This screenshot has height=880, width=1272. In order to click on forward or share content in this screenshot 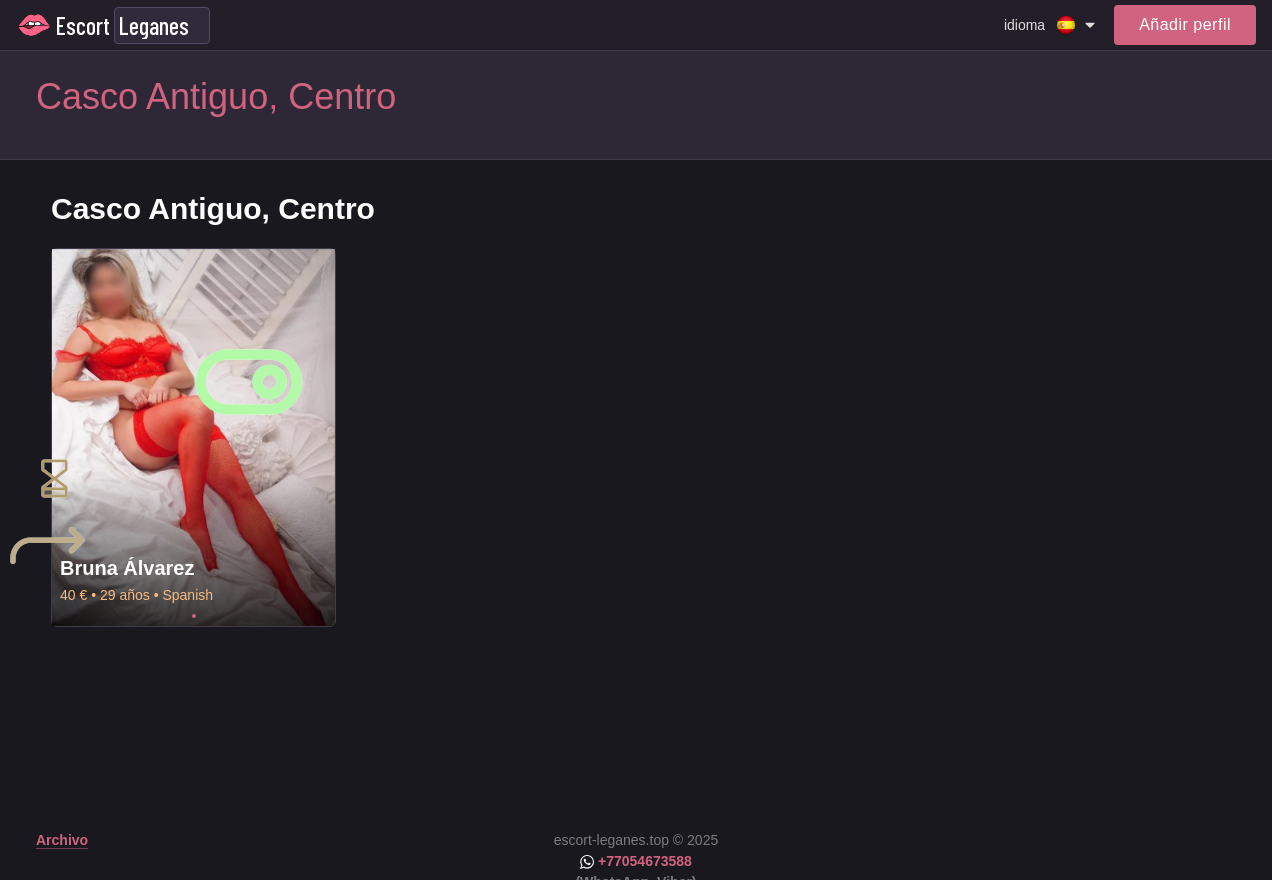, I will do `click(47, 545)`.